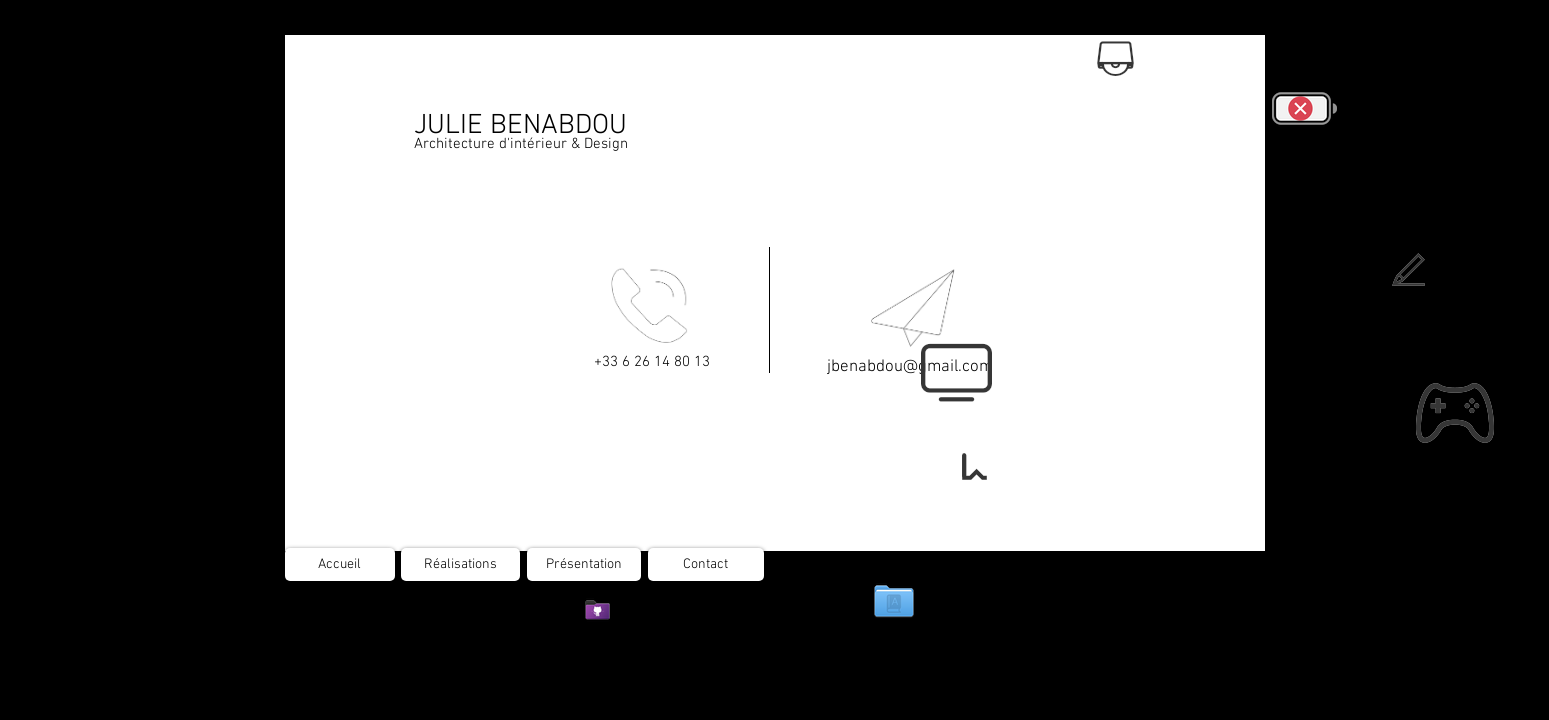 This screenshot has height=720, width=1549. Describe the element at coordinates (1115, 57) in the screenshot. I see `access optical disc drive` at that location.